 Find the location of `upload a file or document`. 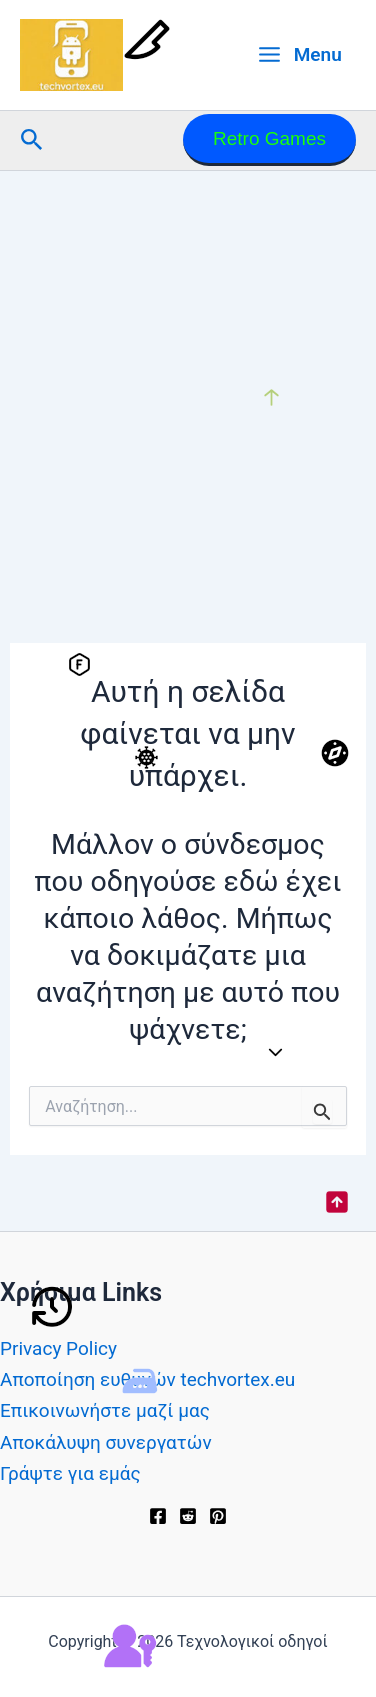

upload a file or document is located at coordinates (337, 1202).